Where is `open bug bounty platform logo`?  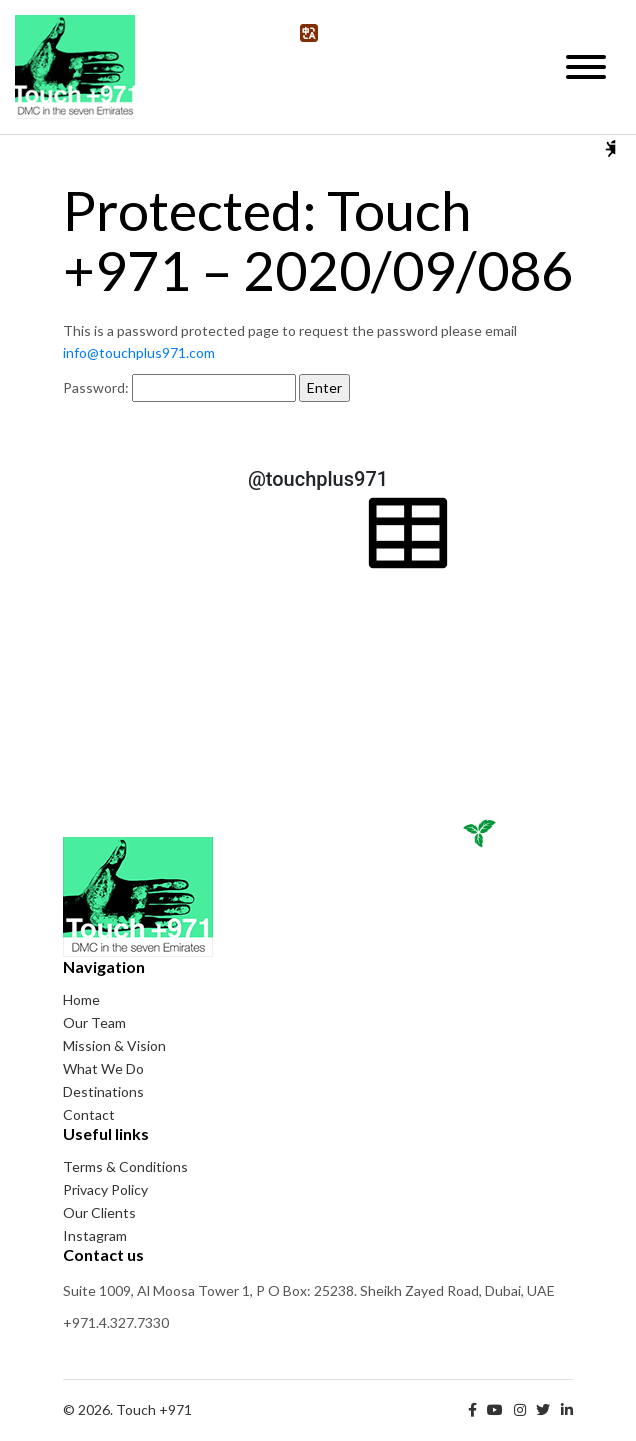
open bug bounty platform logo is located at coordinates (610, 148).